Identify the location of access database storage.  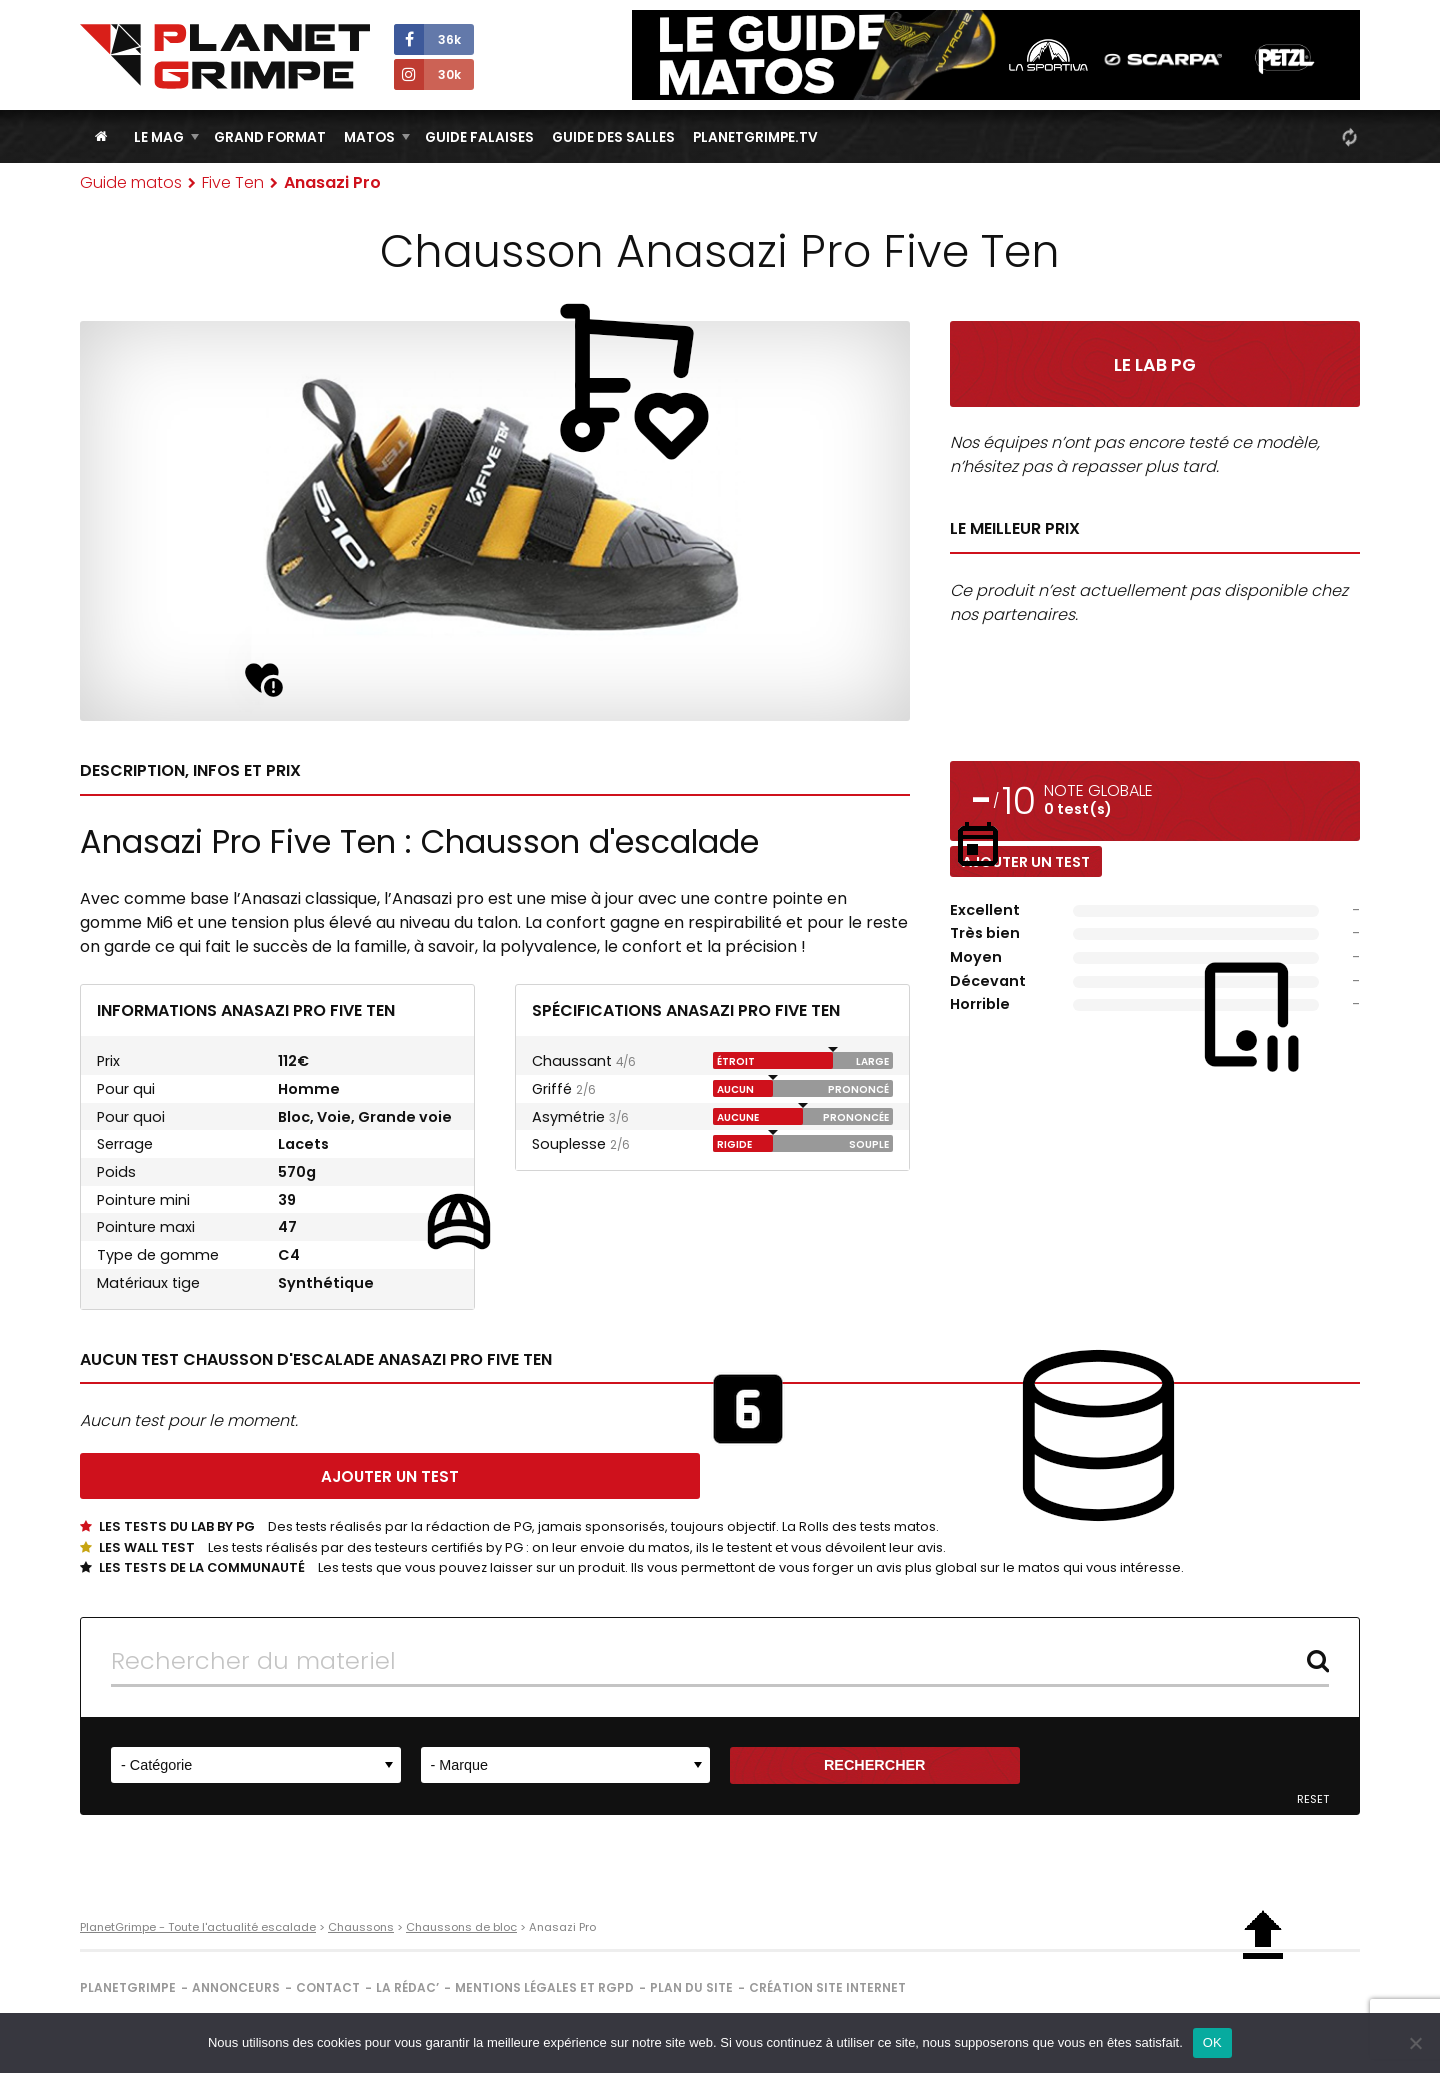
(1098, 1435).